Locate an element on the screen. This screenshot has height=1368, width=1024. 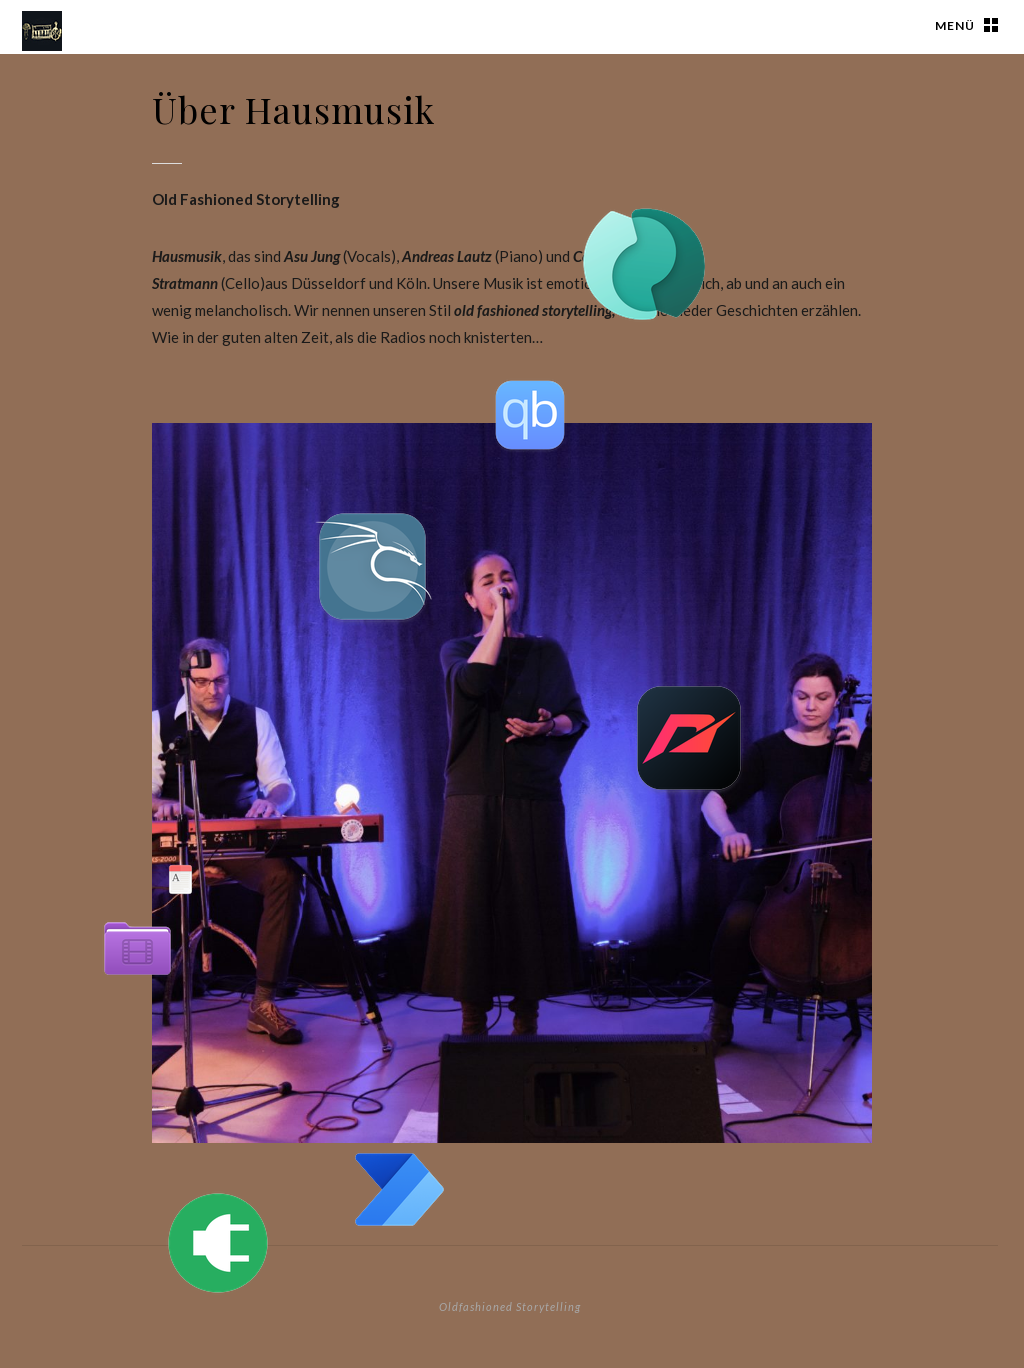
open your videos folder is located at coordinates (137, 948).